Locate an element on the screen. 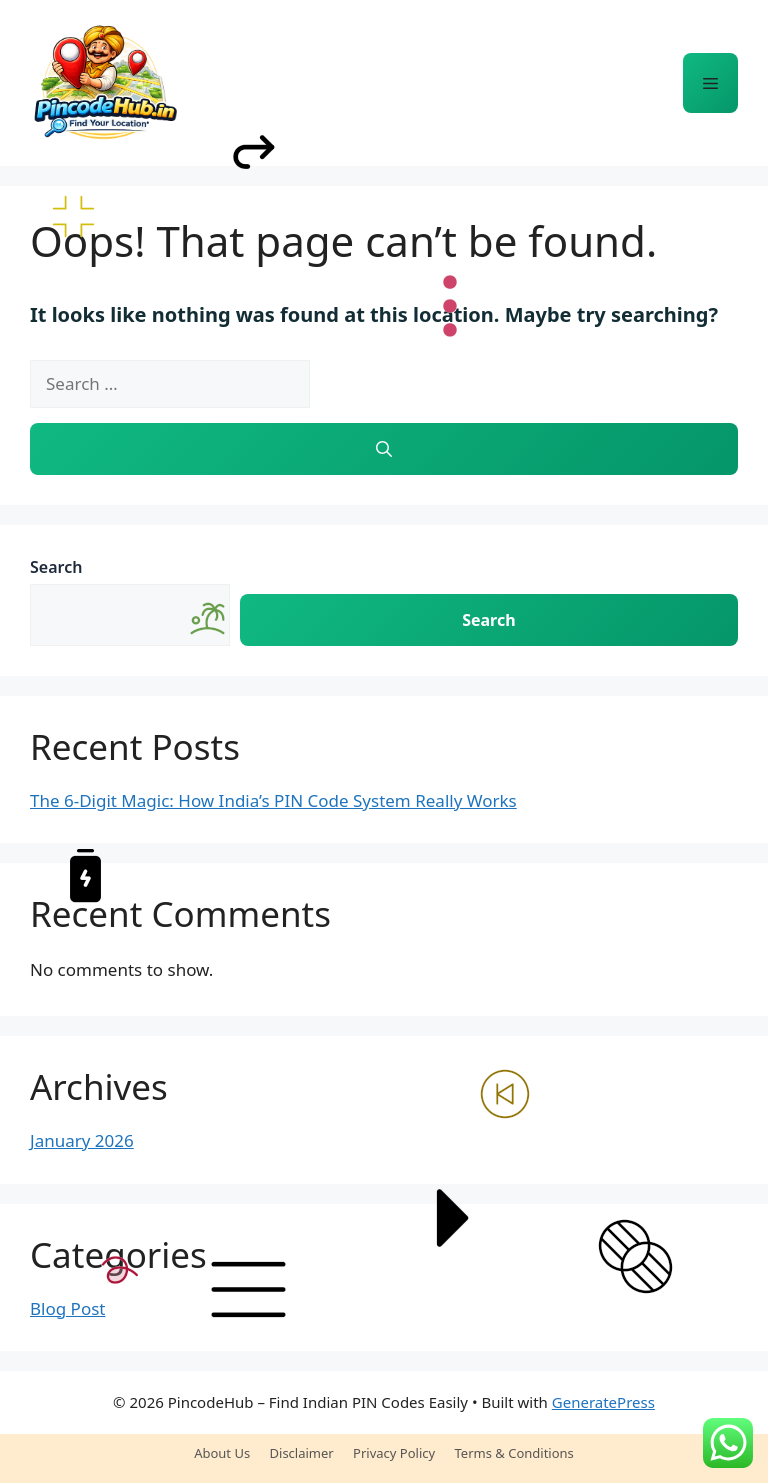  forward a message or email is located at coordinates (255, 152).